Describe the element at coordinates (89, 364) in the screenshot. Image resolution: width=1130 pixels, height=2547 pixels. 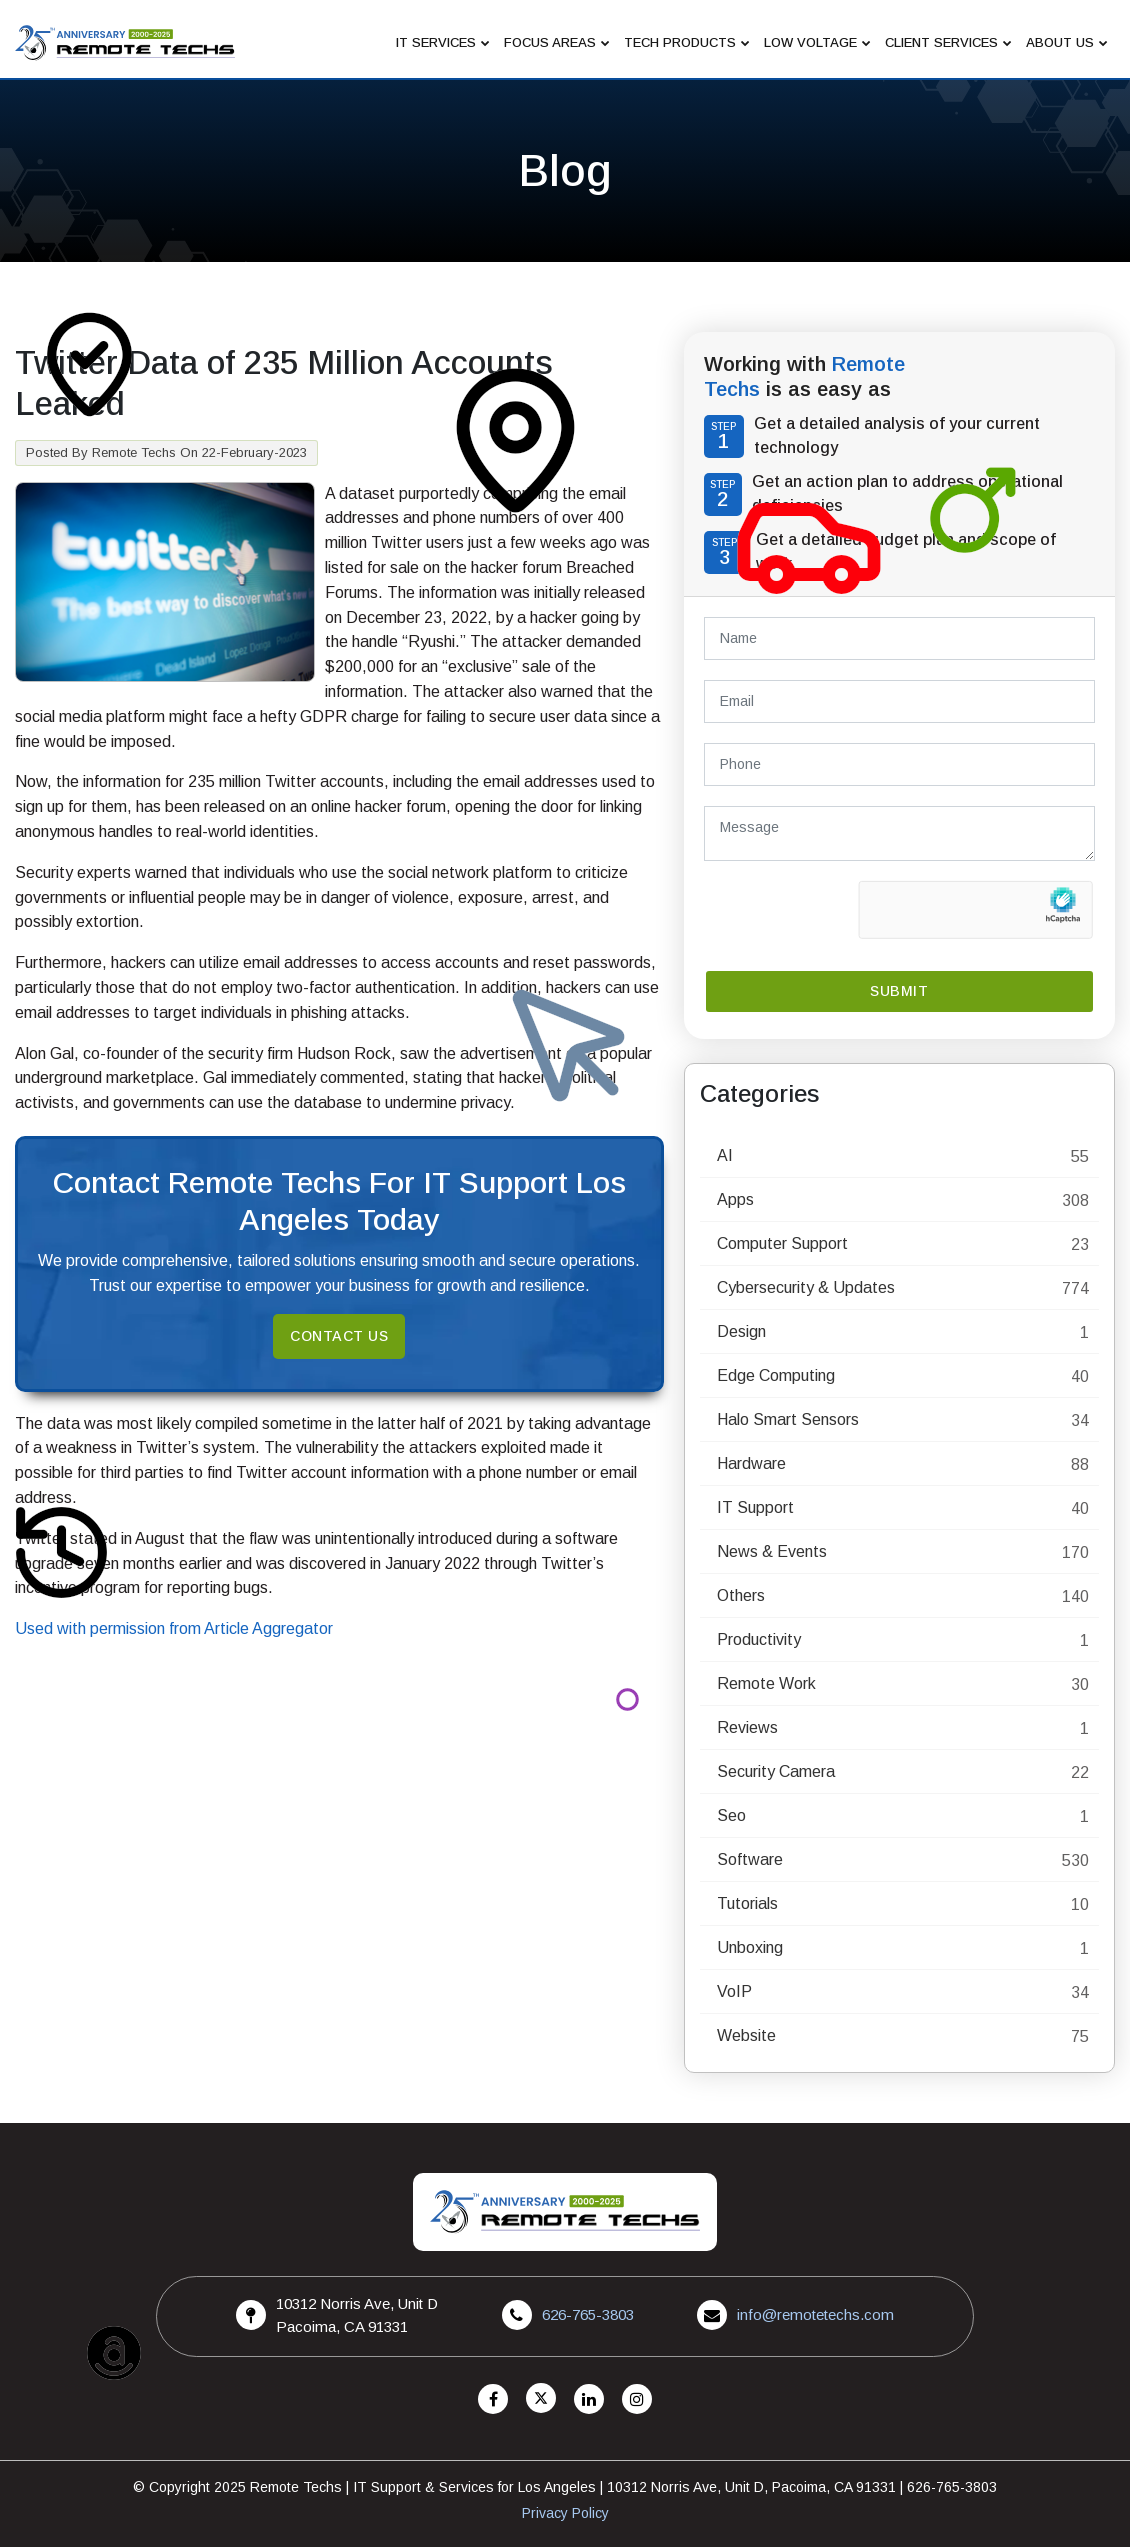
I see `confirmed or verified location` at that location.